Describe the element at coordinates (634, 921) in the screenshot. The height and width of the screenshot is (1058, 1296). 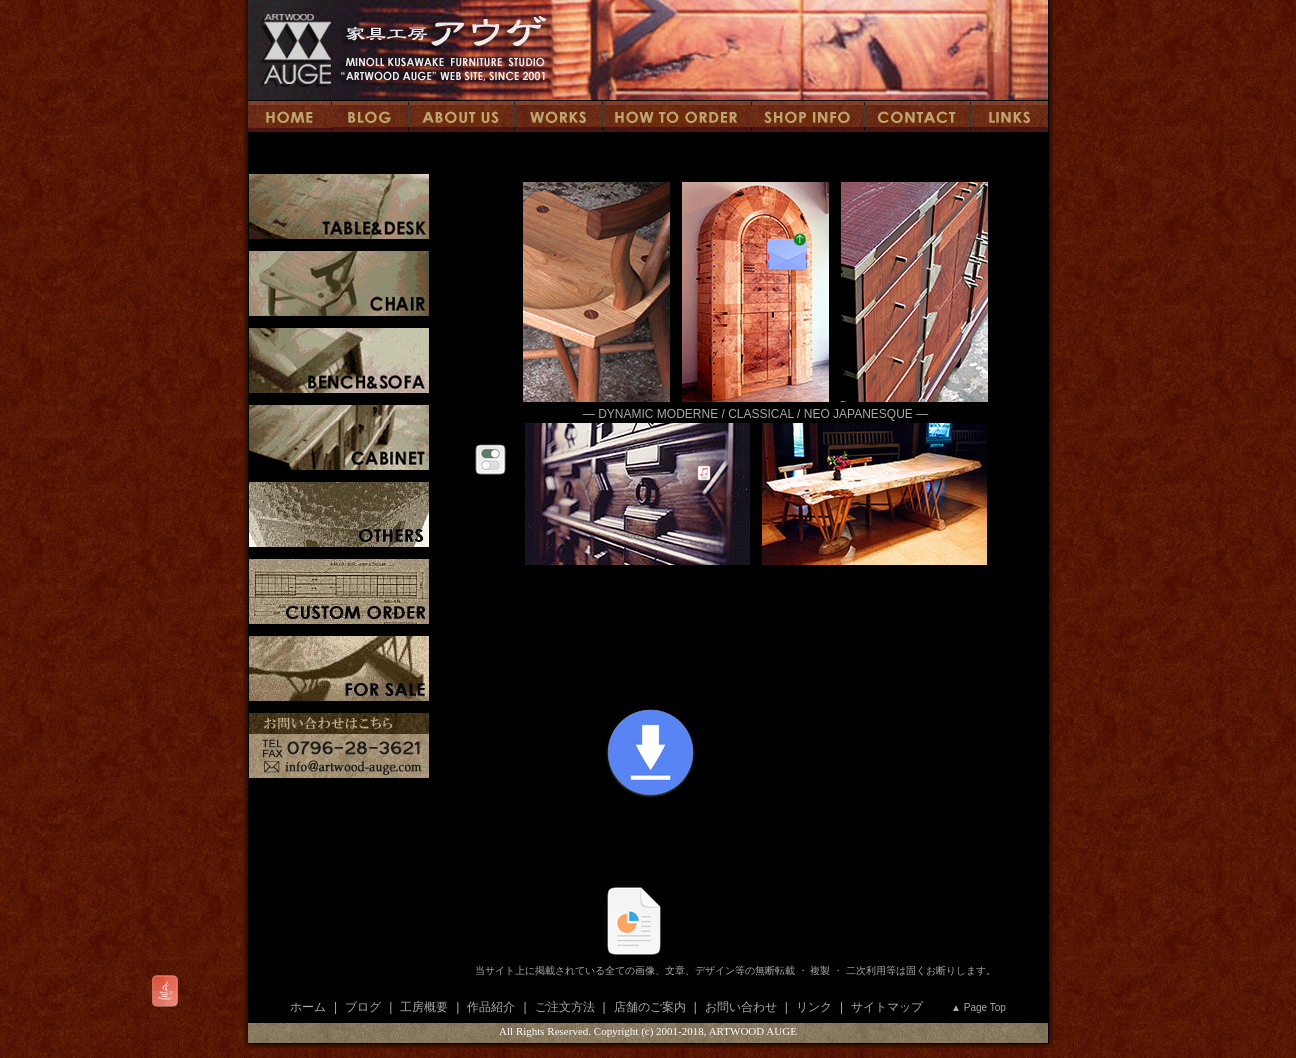
I see `open a presentation file` at that location.